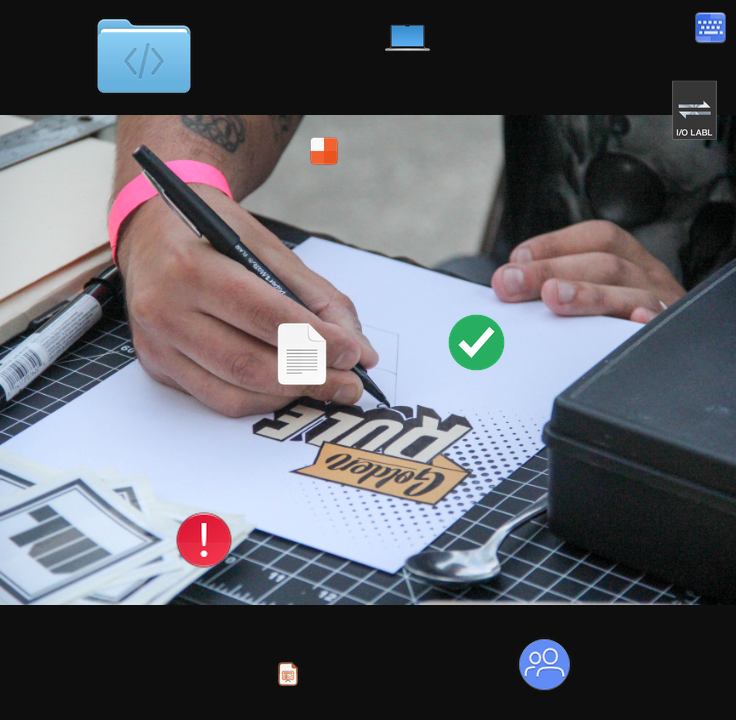 Image resolution: width=736 pixels, height=720 pixels. I want to click on switch to the top-left workspace, so click(324, 151).